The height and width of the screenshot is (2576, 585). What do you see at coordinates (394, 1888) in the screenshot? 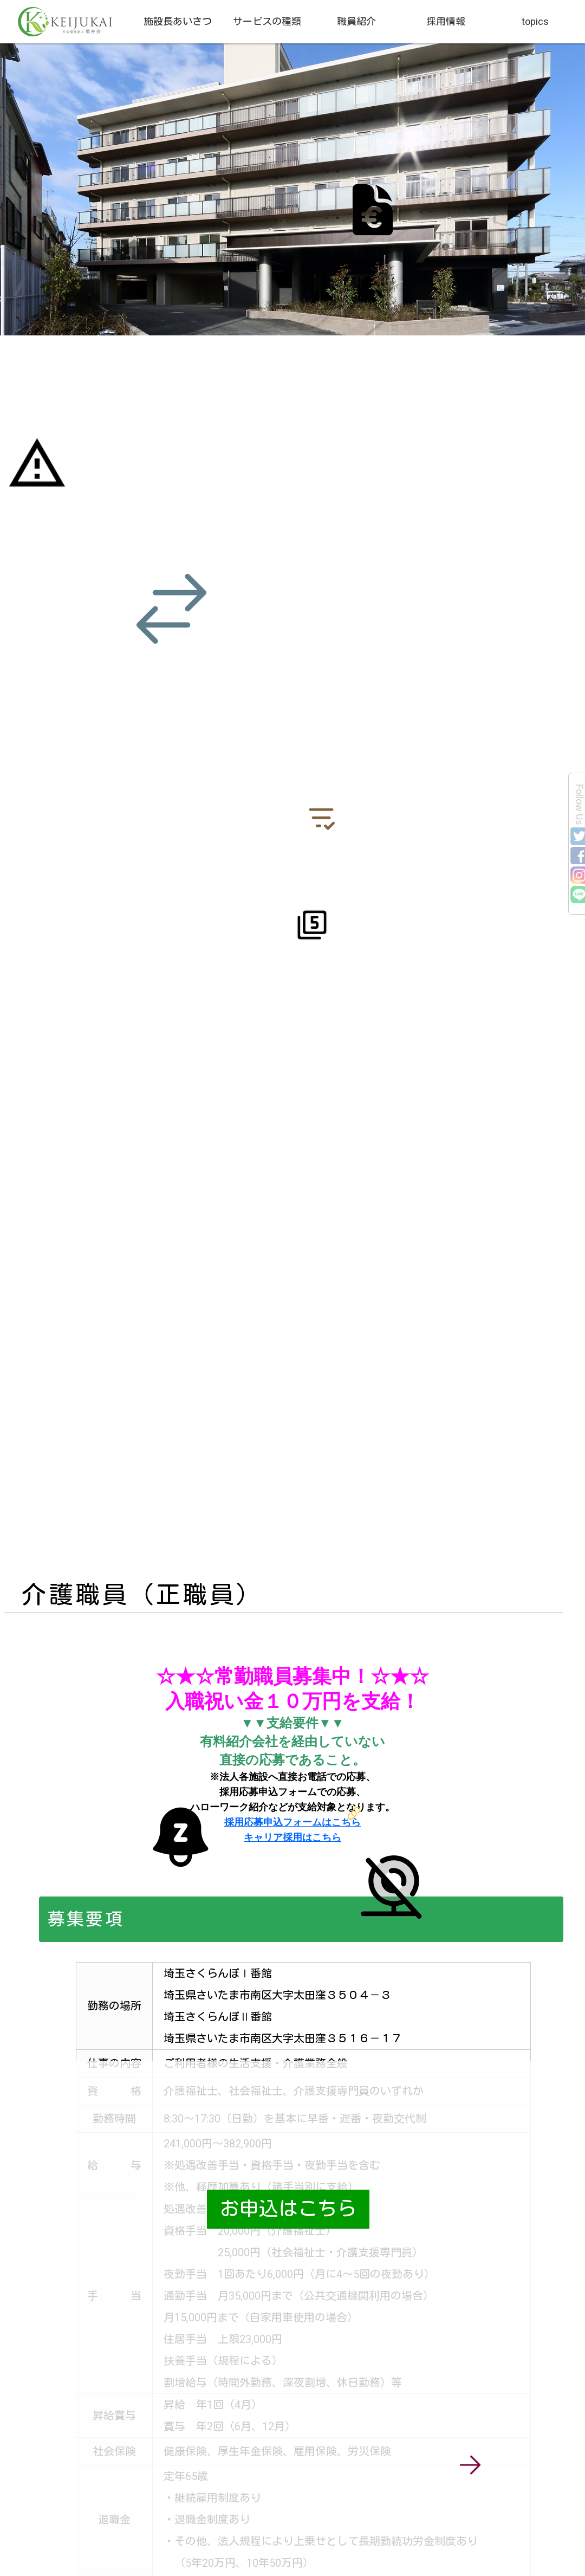
I see `webcam is disabled or turned off` at bounding box center [394, 1888].